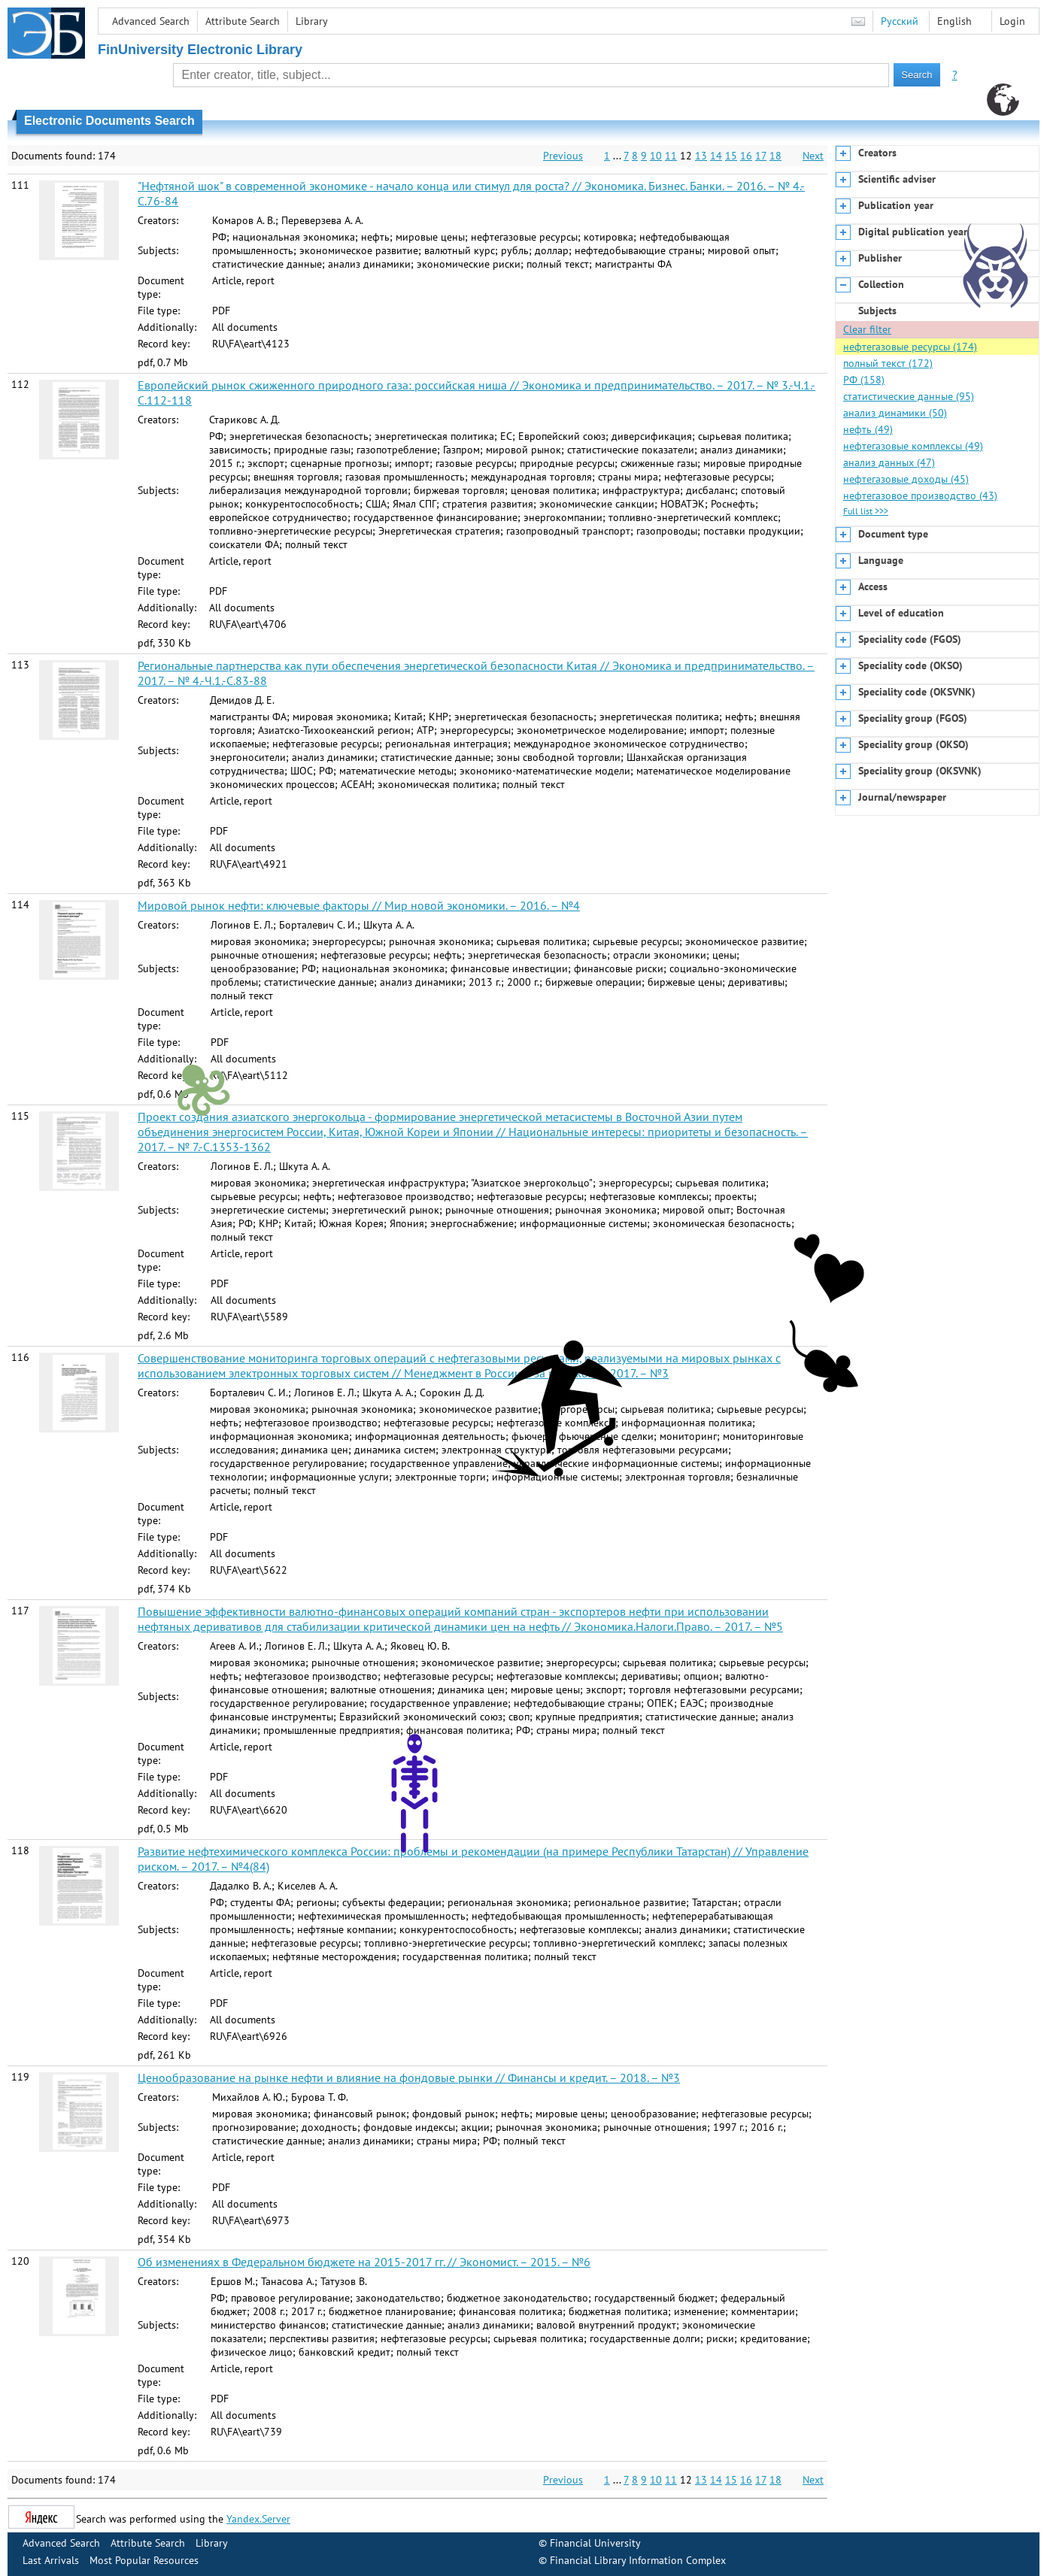  What do you see at coordinates (995, 265) in the screenshot?
I see `select lynx character or avatar` at bounding box center [995, 265].